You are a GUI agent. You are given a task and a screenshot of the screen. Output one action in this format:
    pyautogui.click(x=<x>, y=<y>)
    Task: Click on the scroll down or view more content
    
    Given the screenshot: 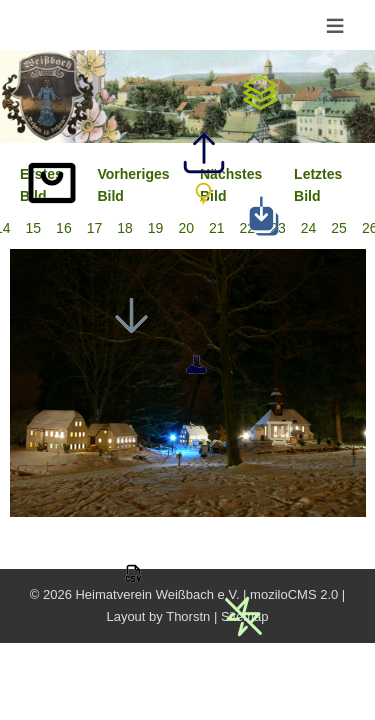 What is the action you would take?
    pyautogui.click(x=131, y=315)
    